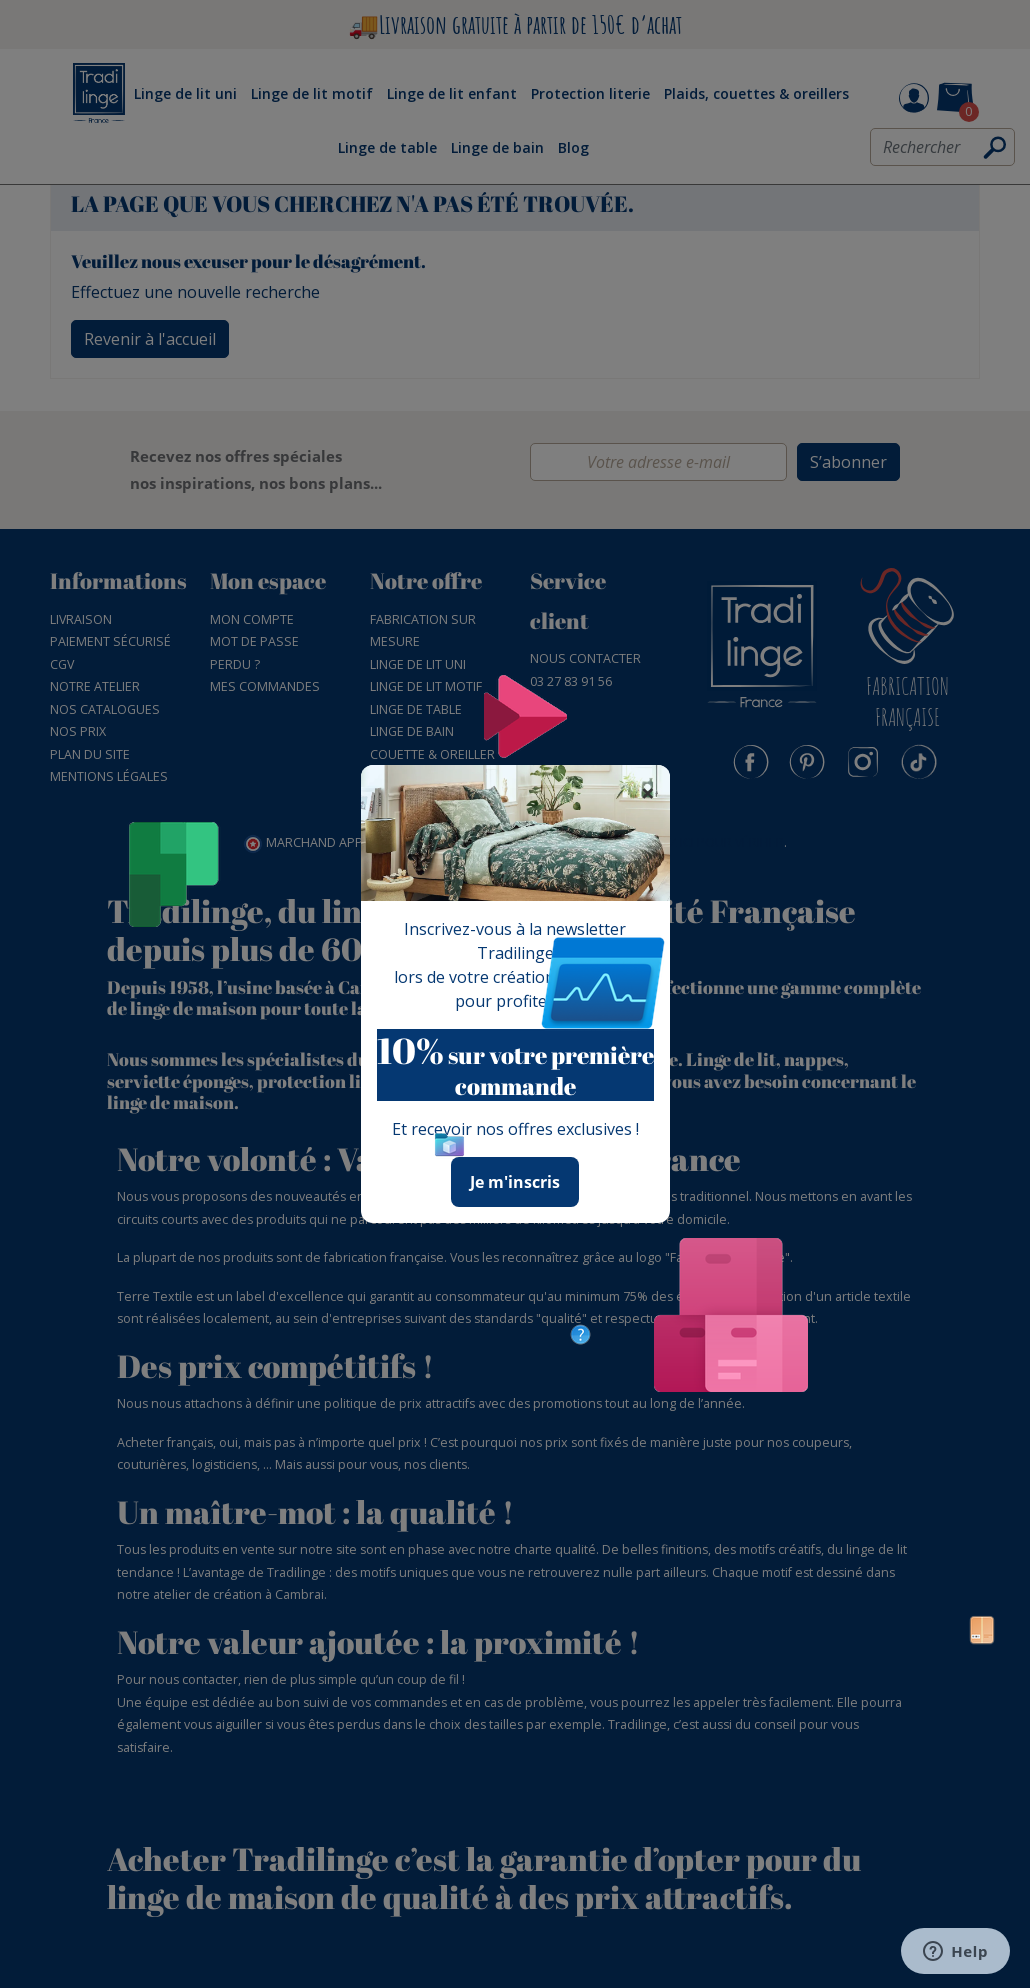 The width and height of the screenshot is (1030, 1988). What do you see at coordinates (449, 1145) in the screenshot?
I see `open the 3D objects folder` at bounding box center [449, 1145].